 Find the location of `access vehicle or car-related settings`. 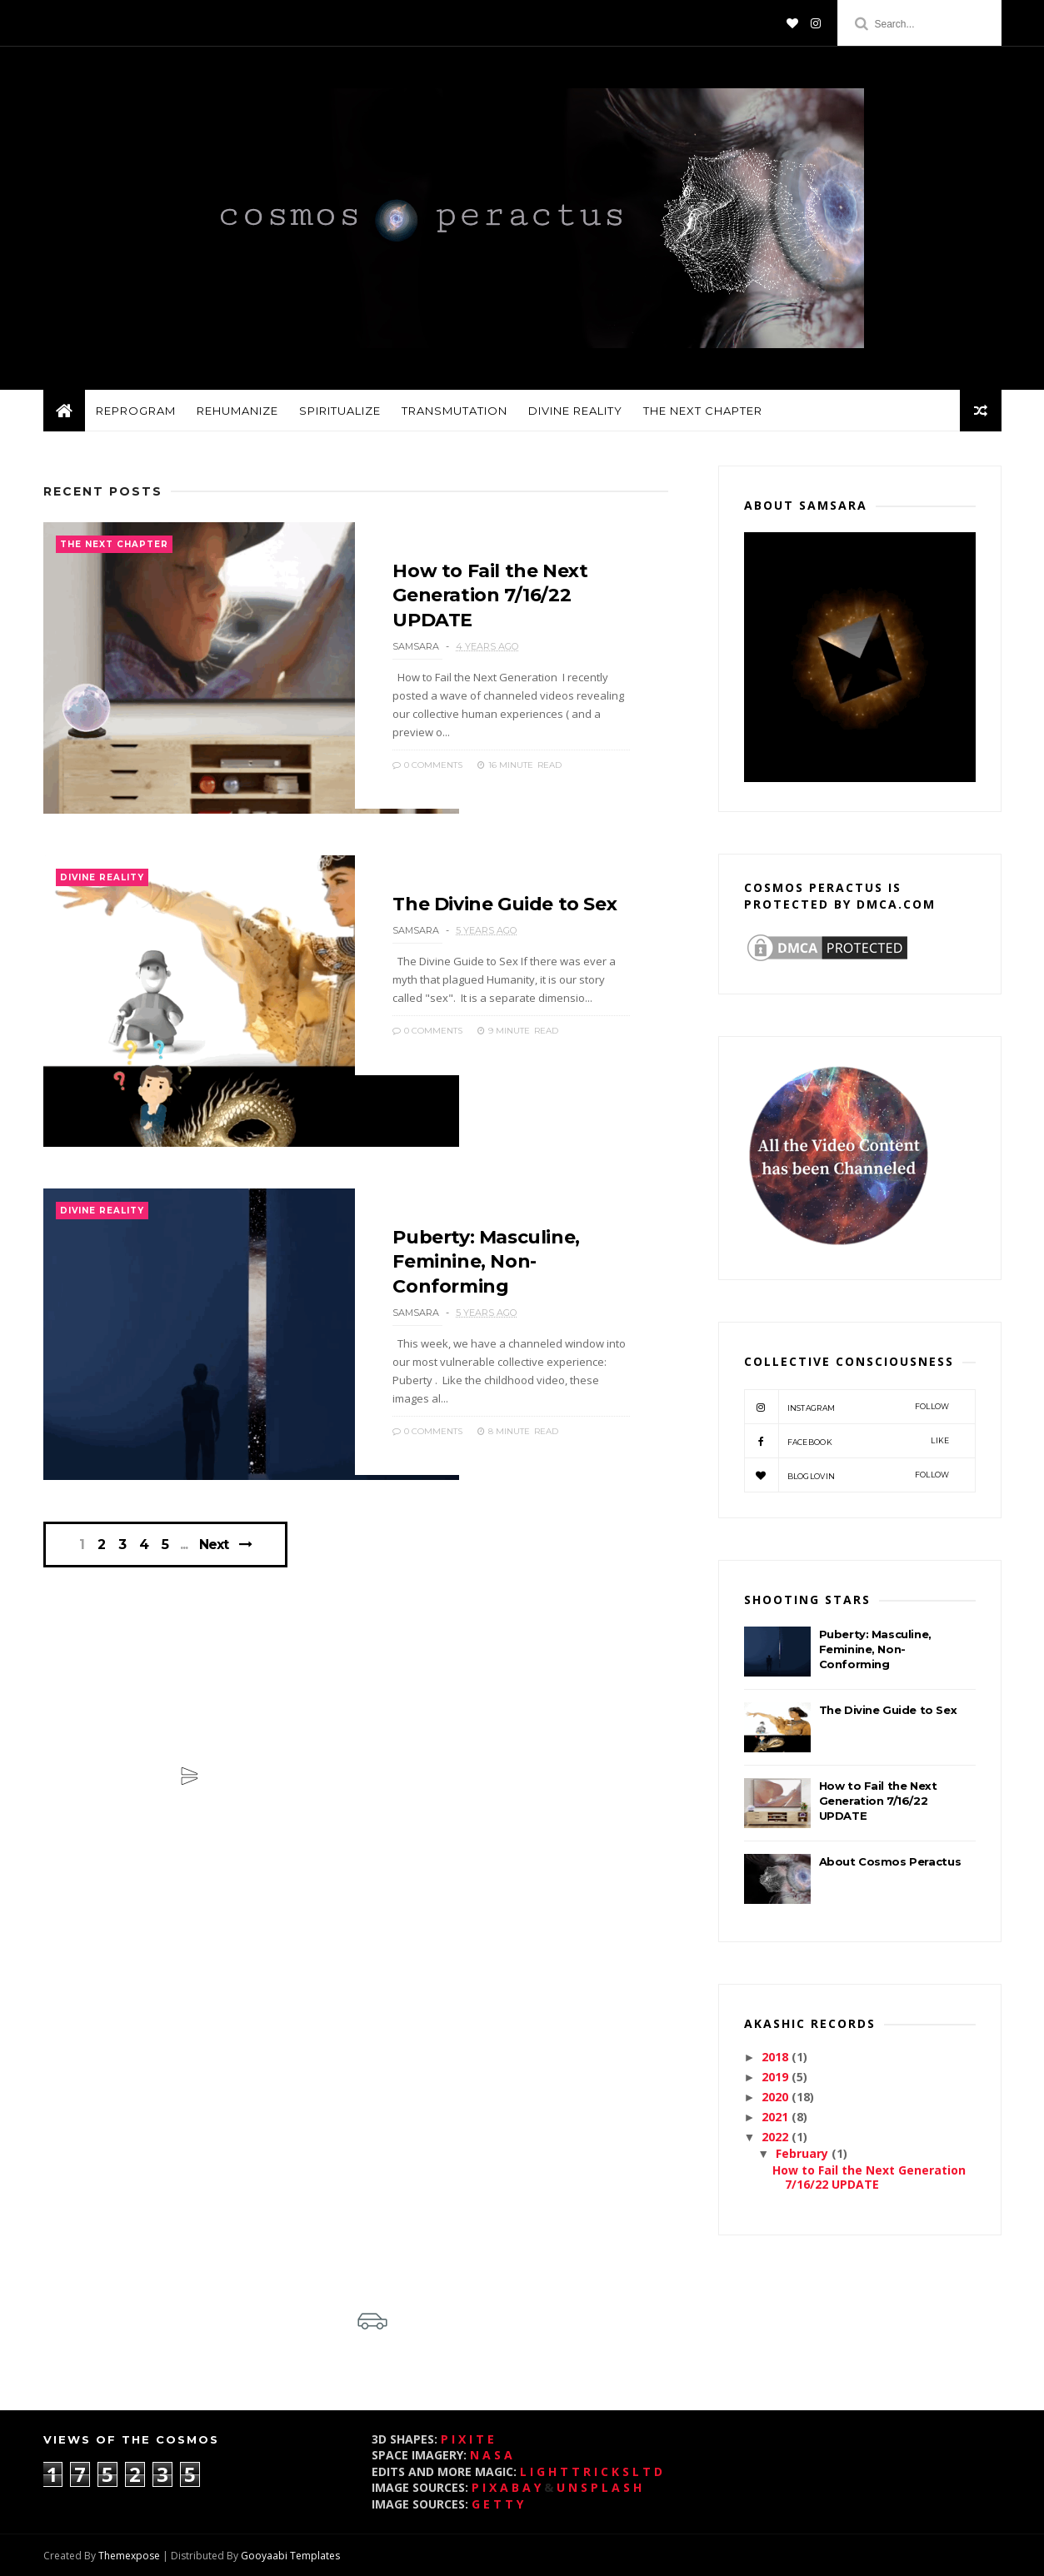

access vehicle or car-related settings is located at coordinates (372, 2320).